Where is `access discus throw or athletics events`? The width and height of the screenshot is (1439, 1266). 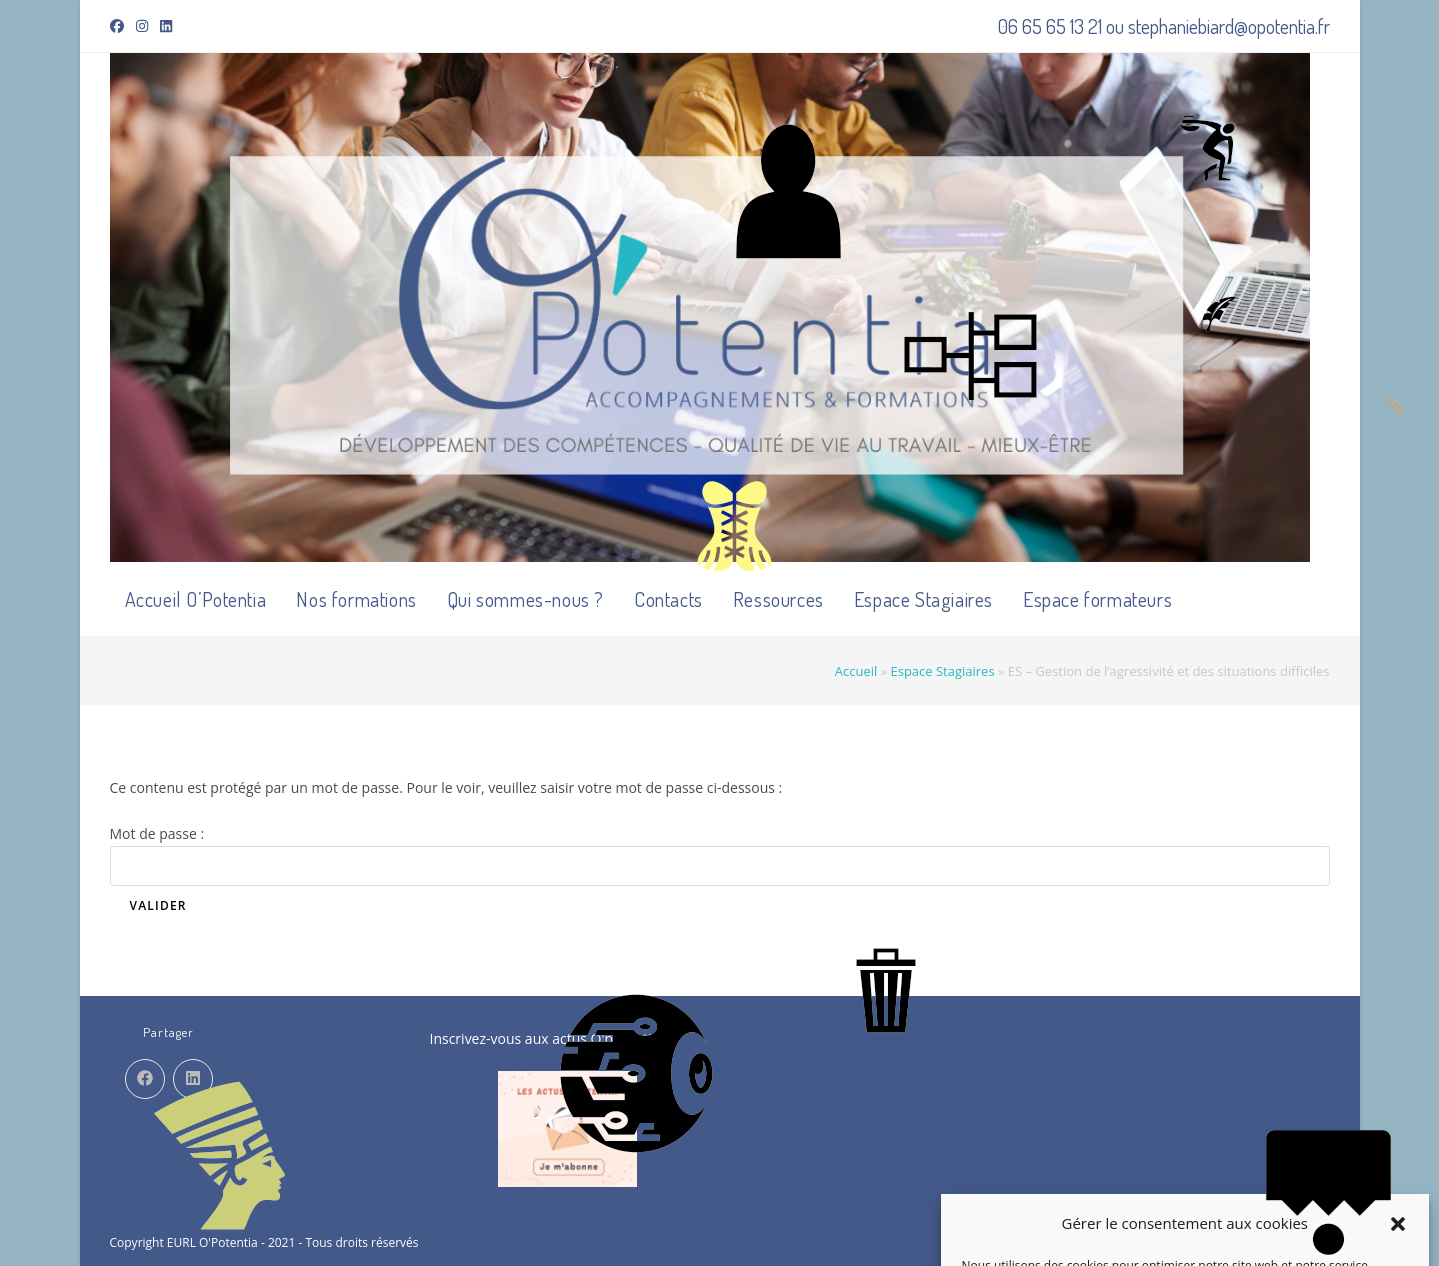 access discus throw or athletics events is located at coordinates (1207, 148).